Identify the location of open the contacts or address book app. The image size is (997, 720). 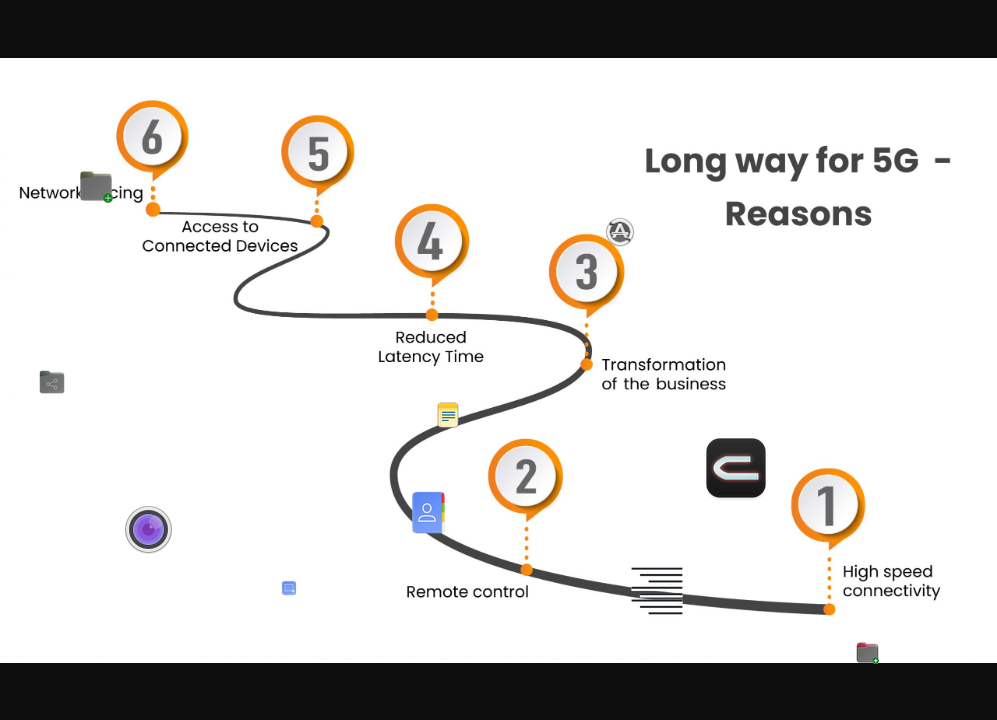
(428, 512).